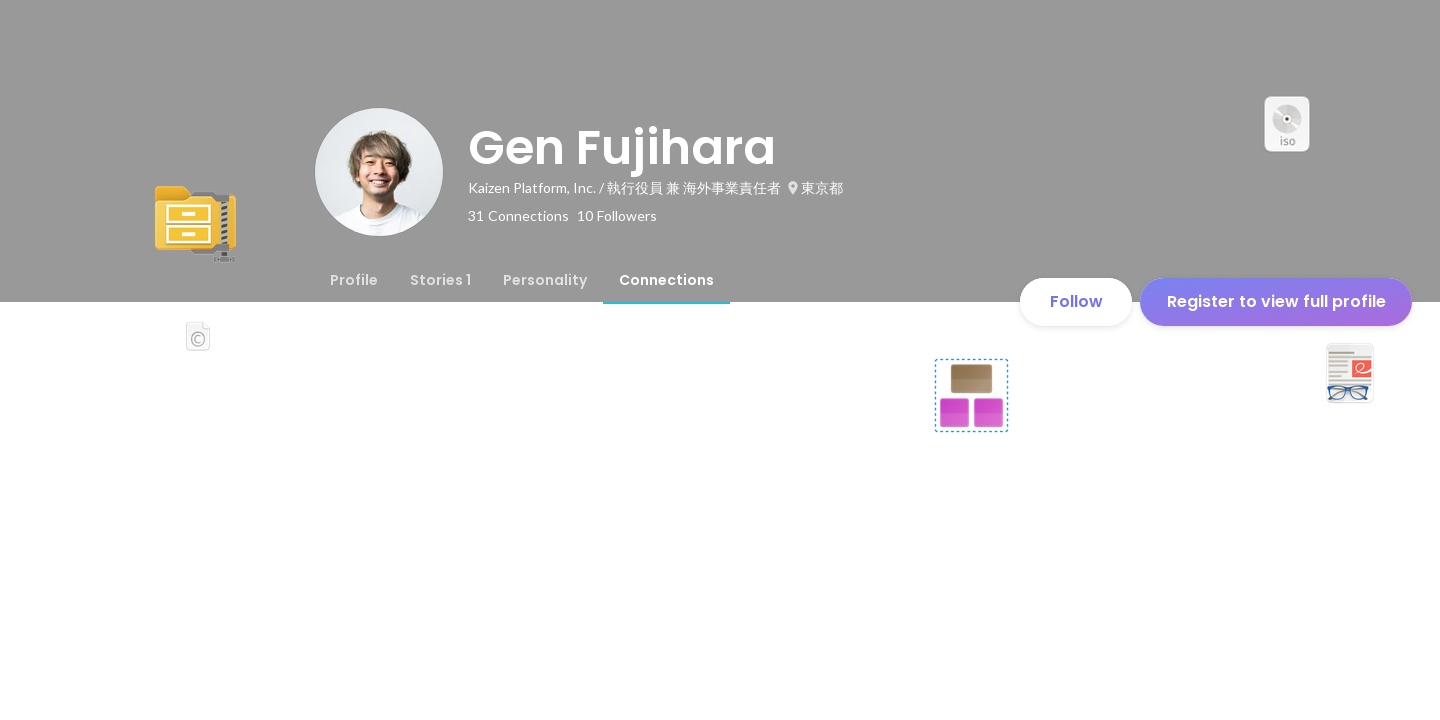 The image size is (1440, 720). What do you see at coordinates (198, 336) in the screenshot?
I see `indicates a file with copyright protection` at bounding box center [198, 336].